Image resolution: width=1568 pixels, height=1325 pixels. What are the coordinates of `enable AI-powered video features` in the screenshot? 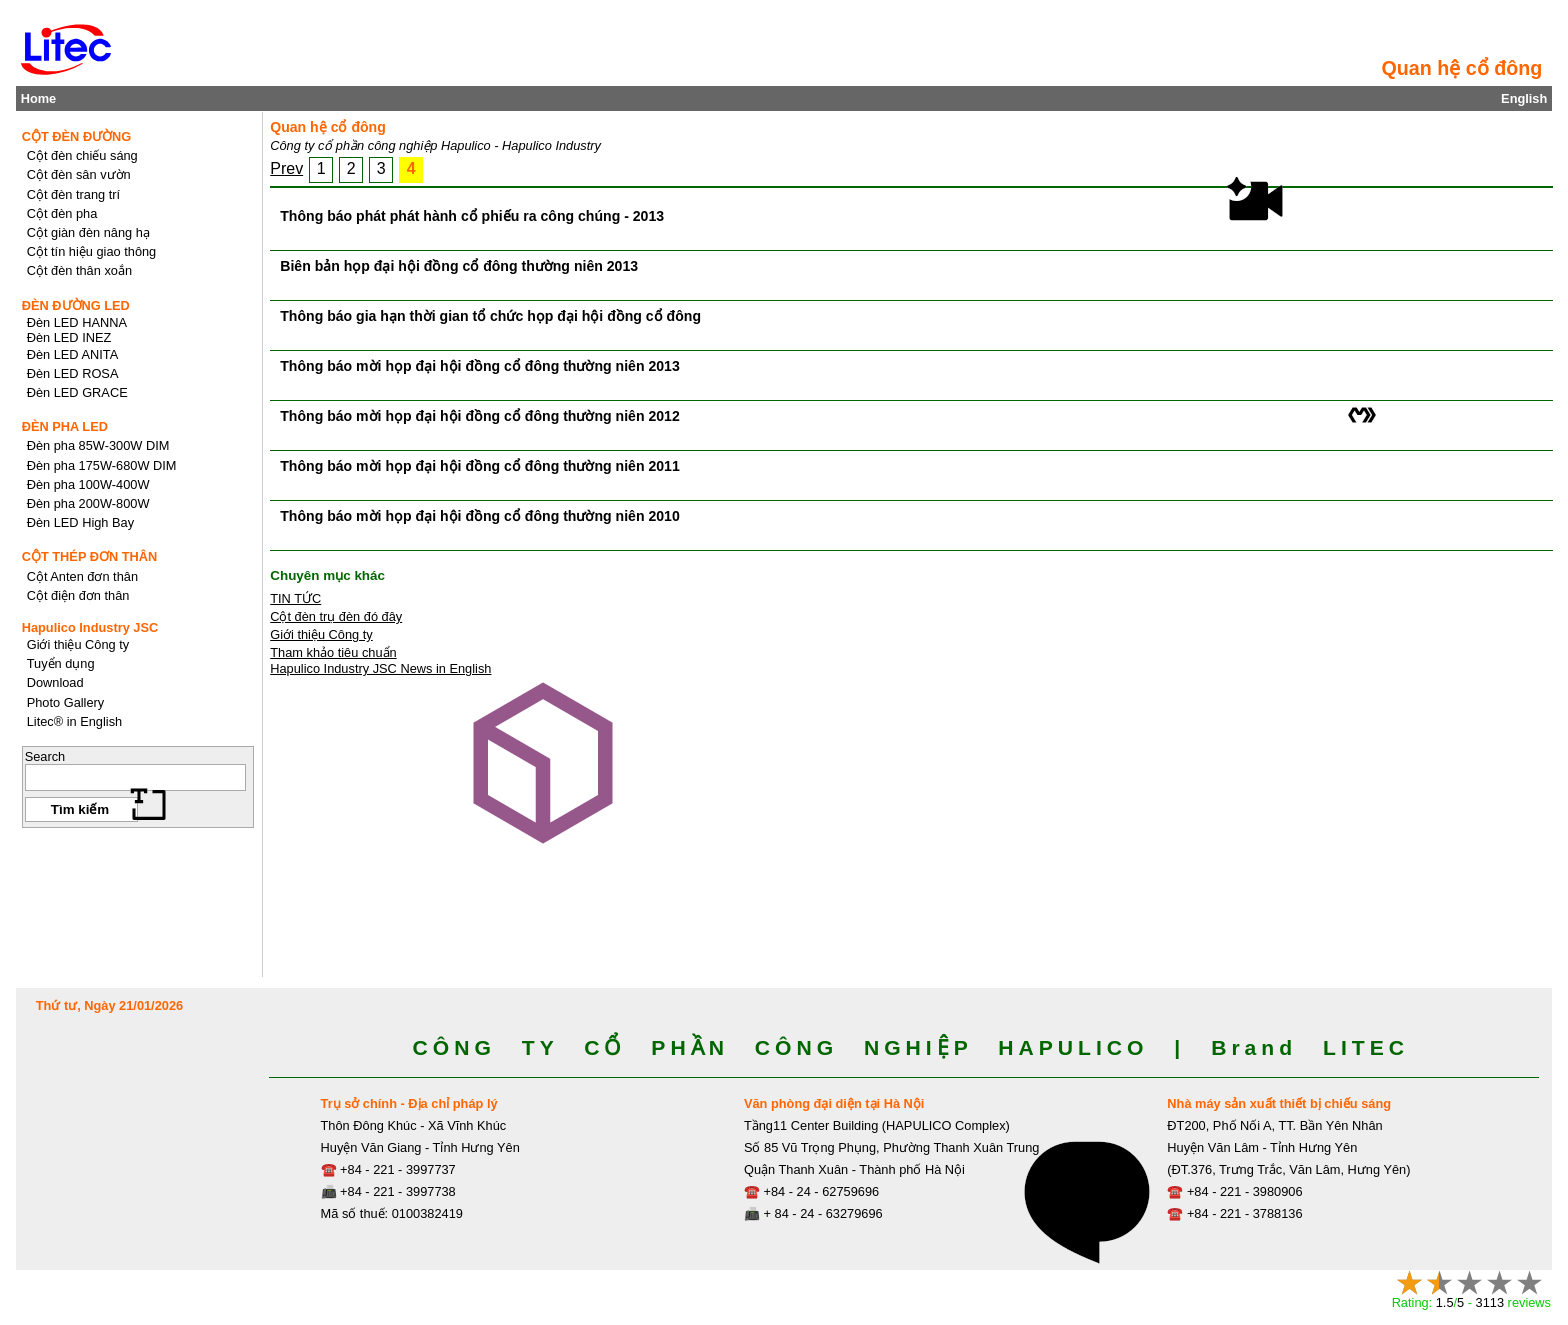 It's located at (1256, 201).